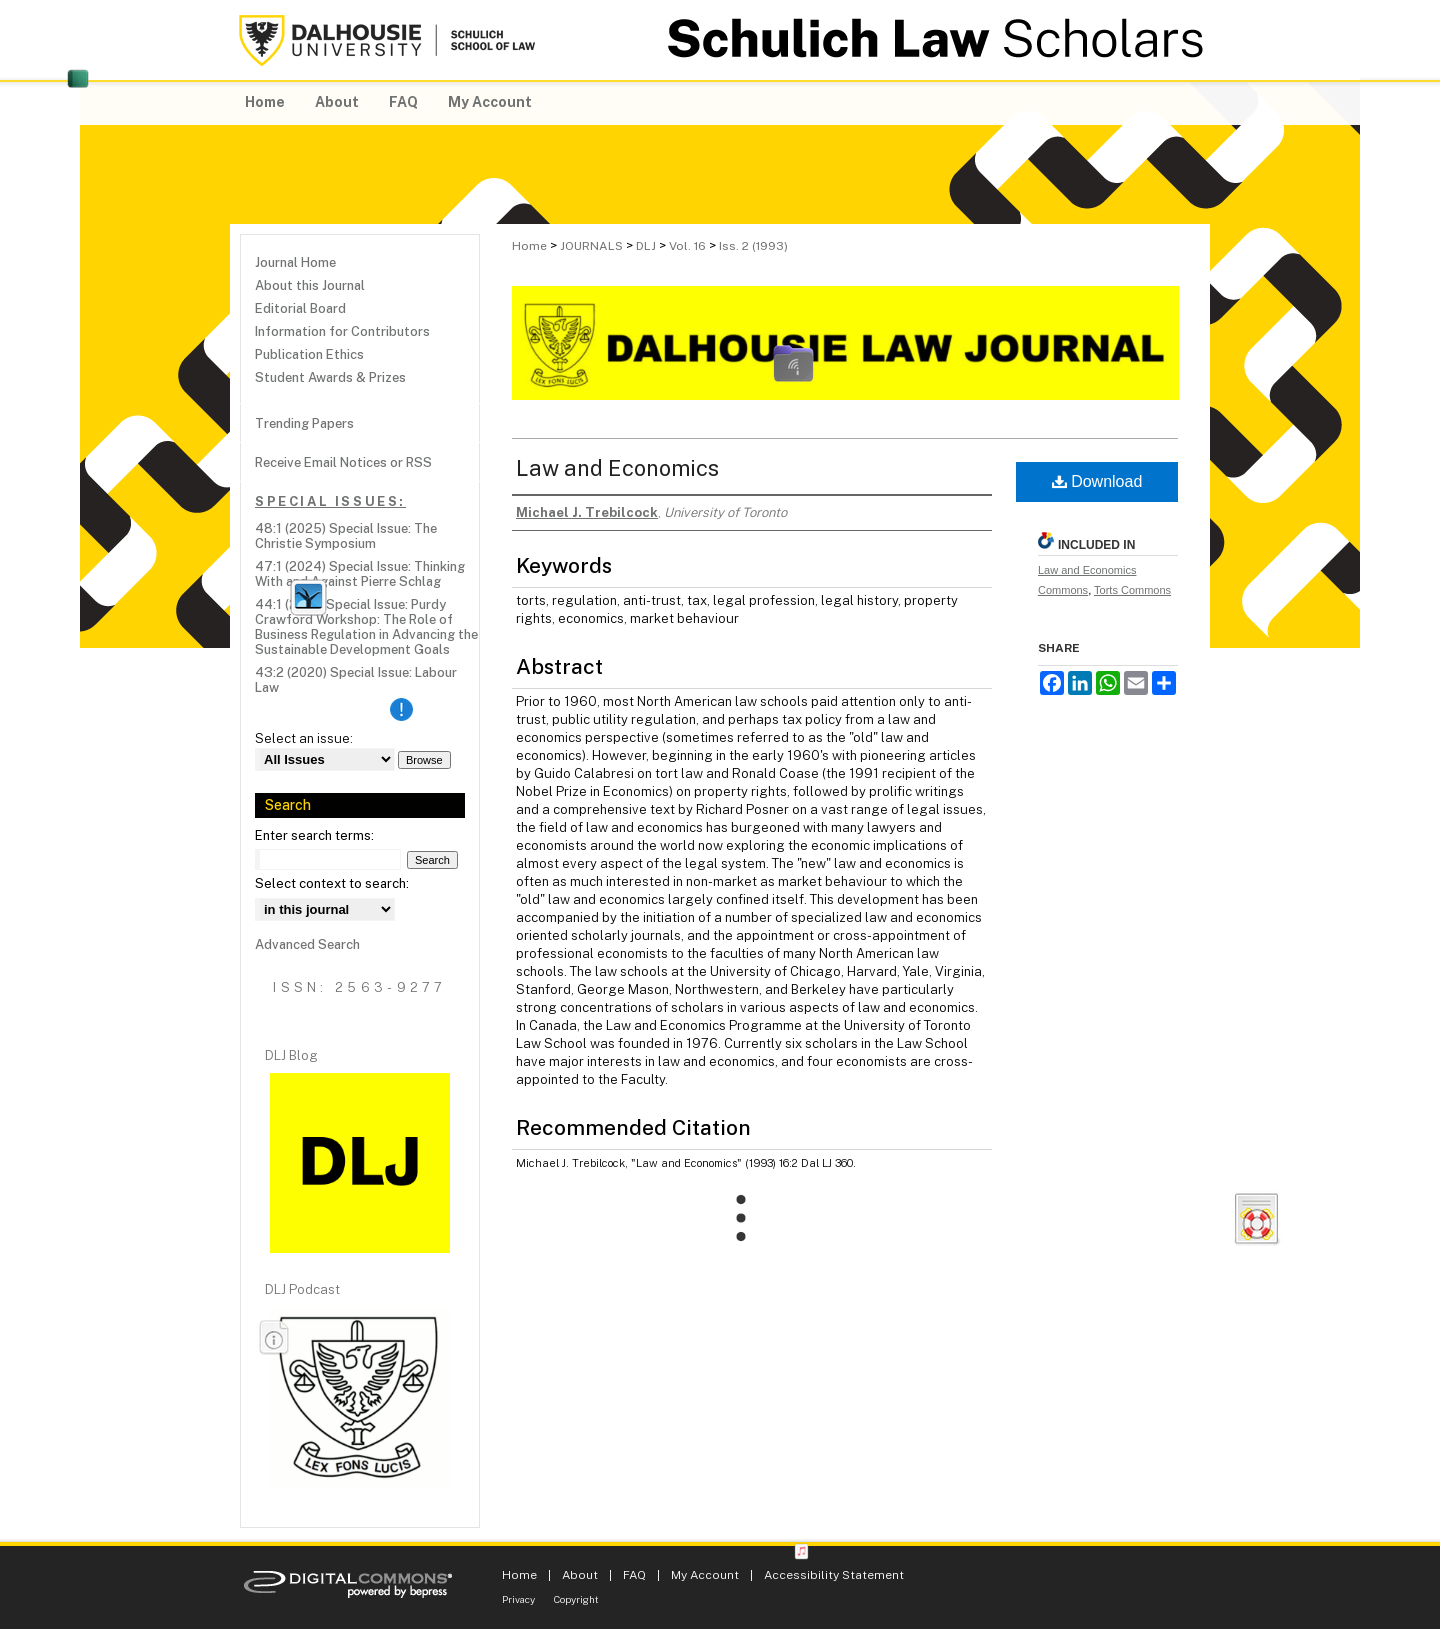 The height and width of the screenshot is (1629, 1440). Describe the element at coordinates (741, 1218) in the screenshot. I see `access more options or settings` at that location.